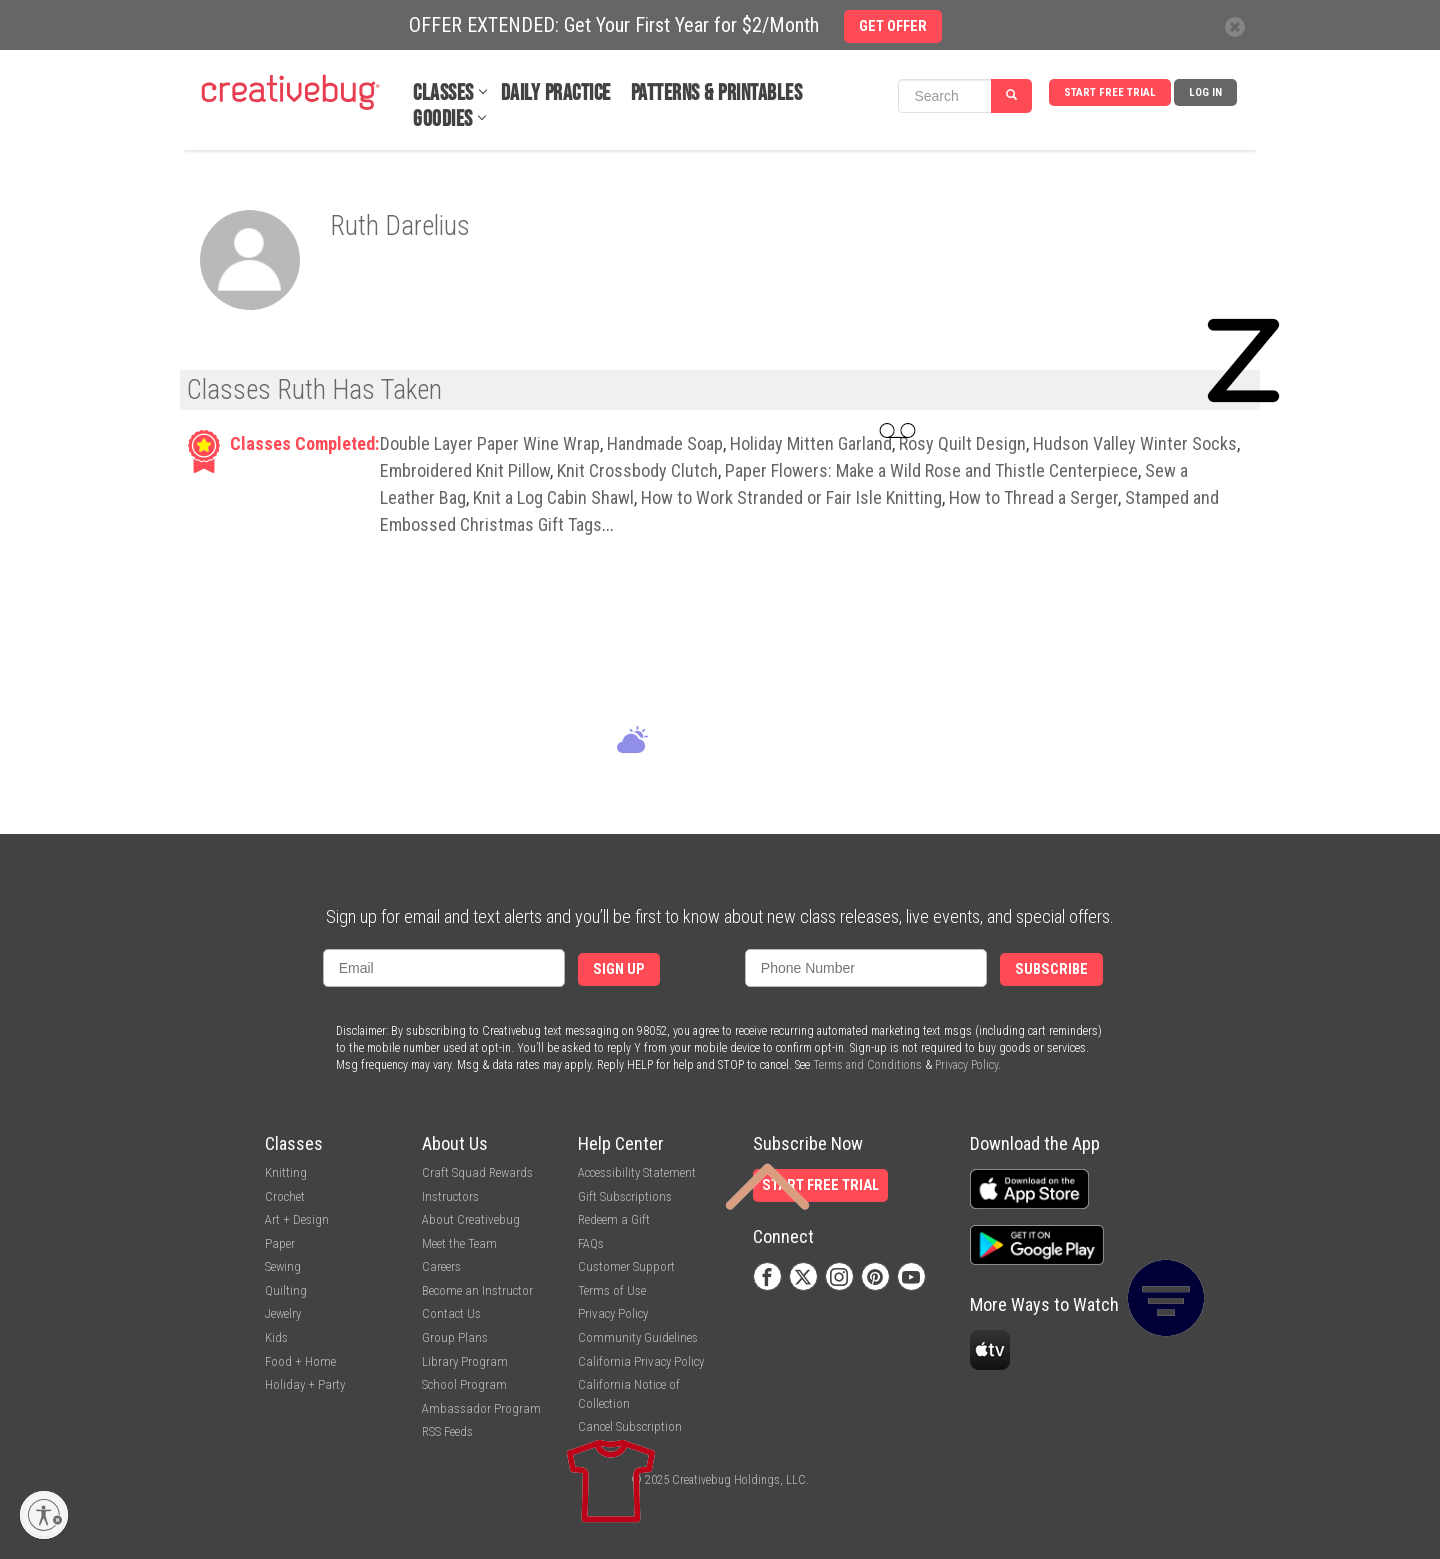 The image size is (1440, 1559). Describe the element at coordinates (1243, 360) in the screenshot. I see `indicates items starting with the letter Z in an alphabetical list` at that location.